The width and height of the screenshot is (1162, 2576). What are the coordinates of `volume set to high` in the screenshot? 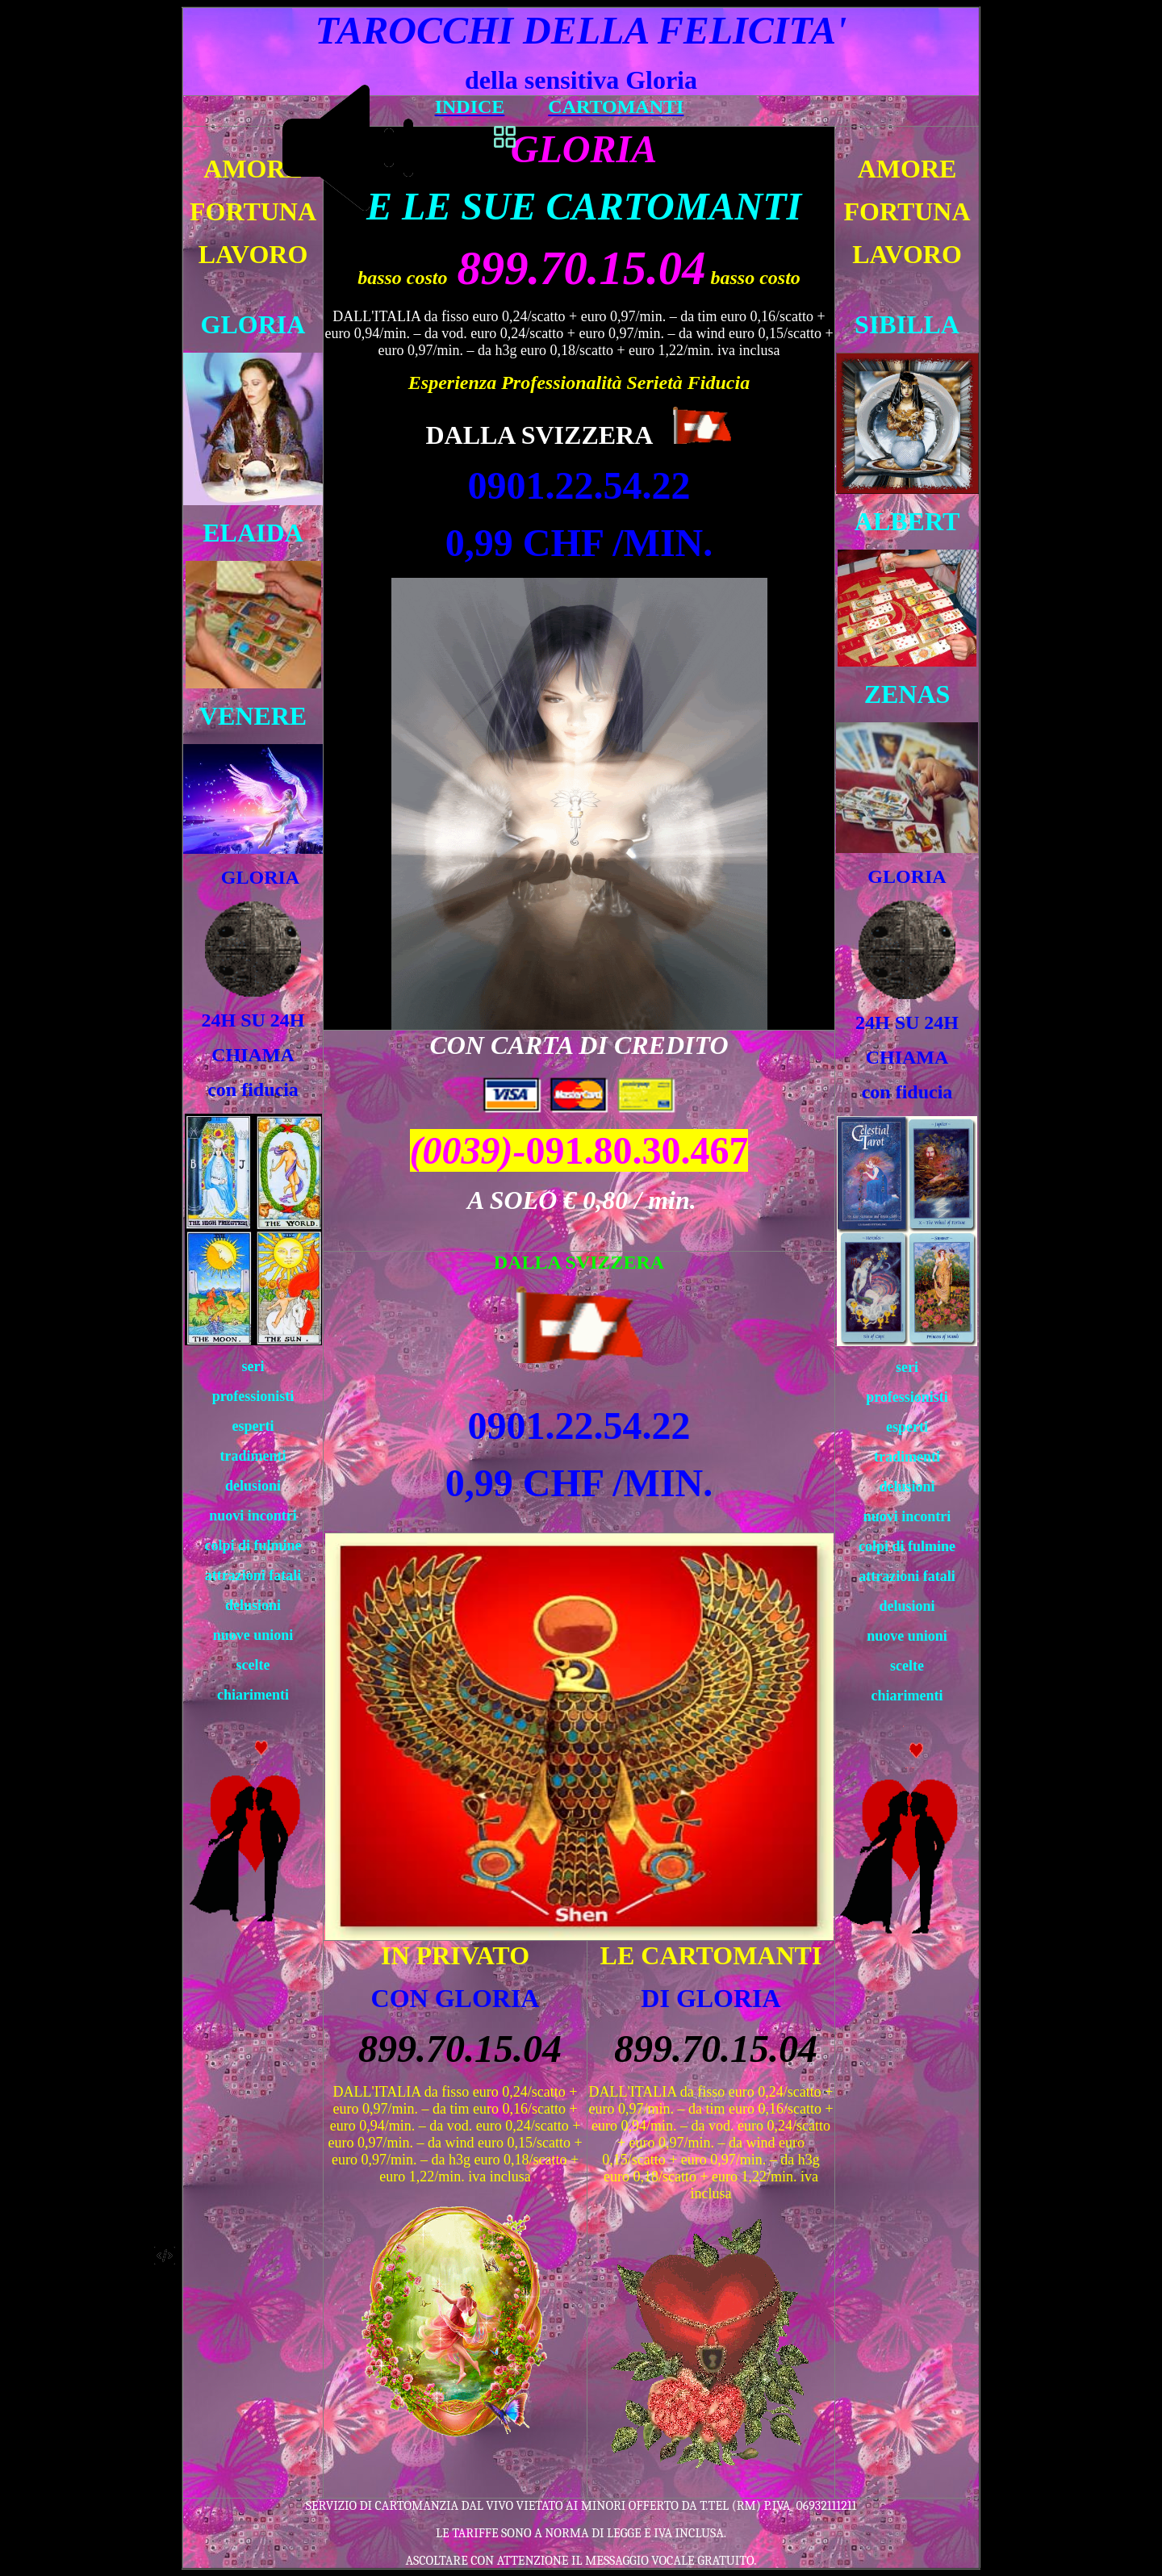 It's located at (345, 148).